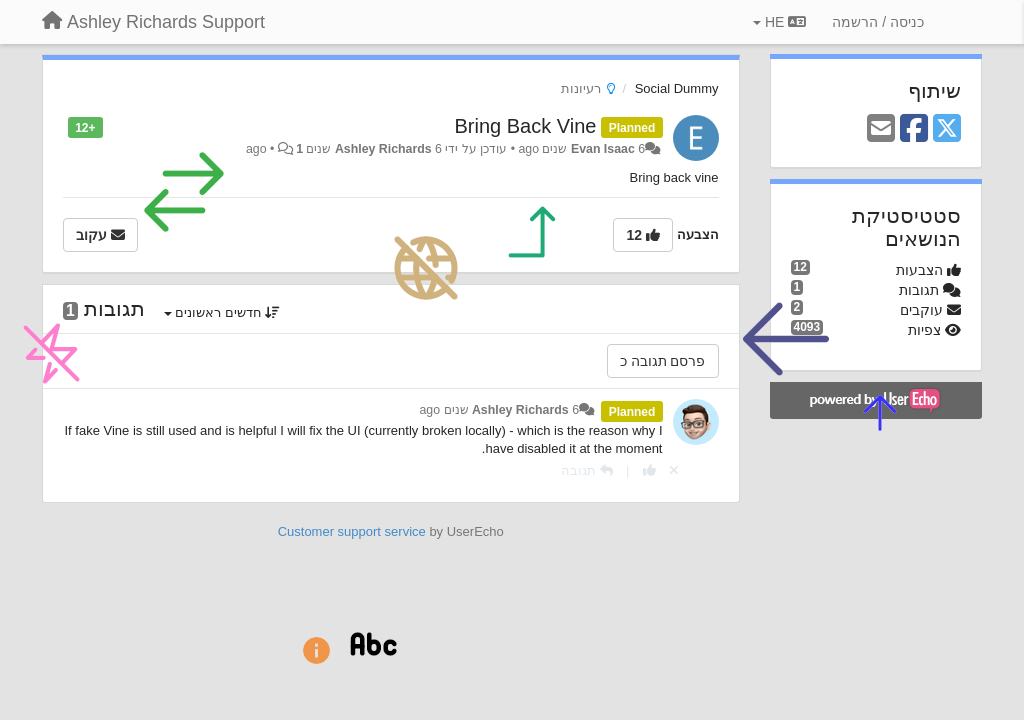 This screenshot has height=720, width=1024. I want to click on move item up in a list, so click(880, 413).